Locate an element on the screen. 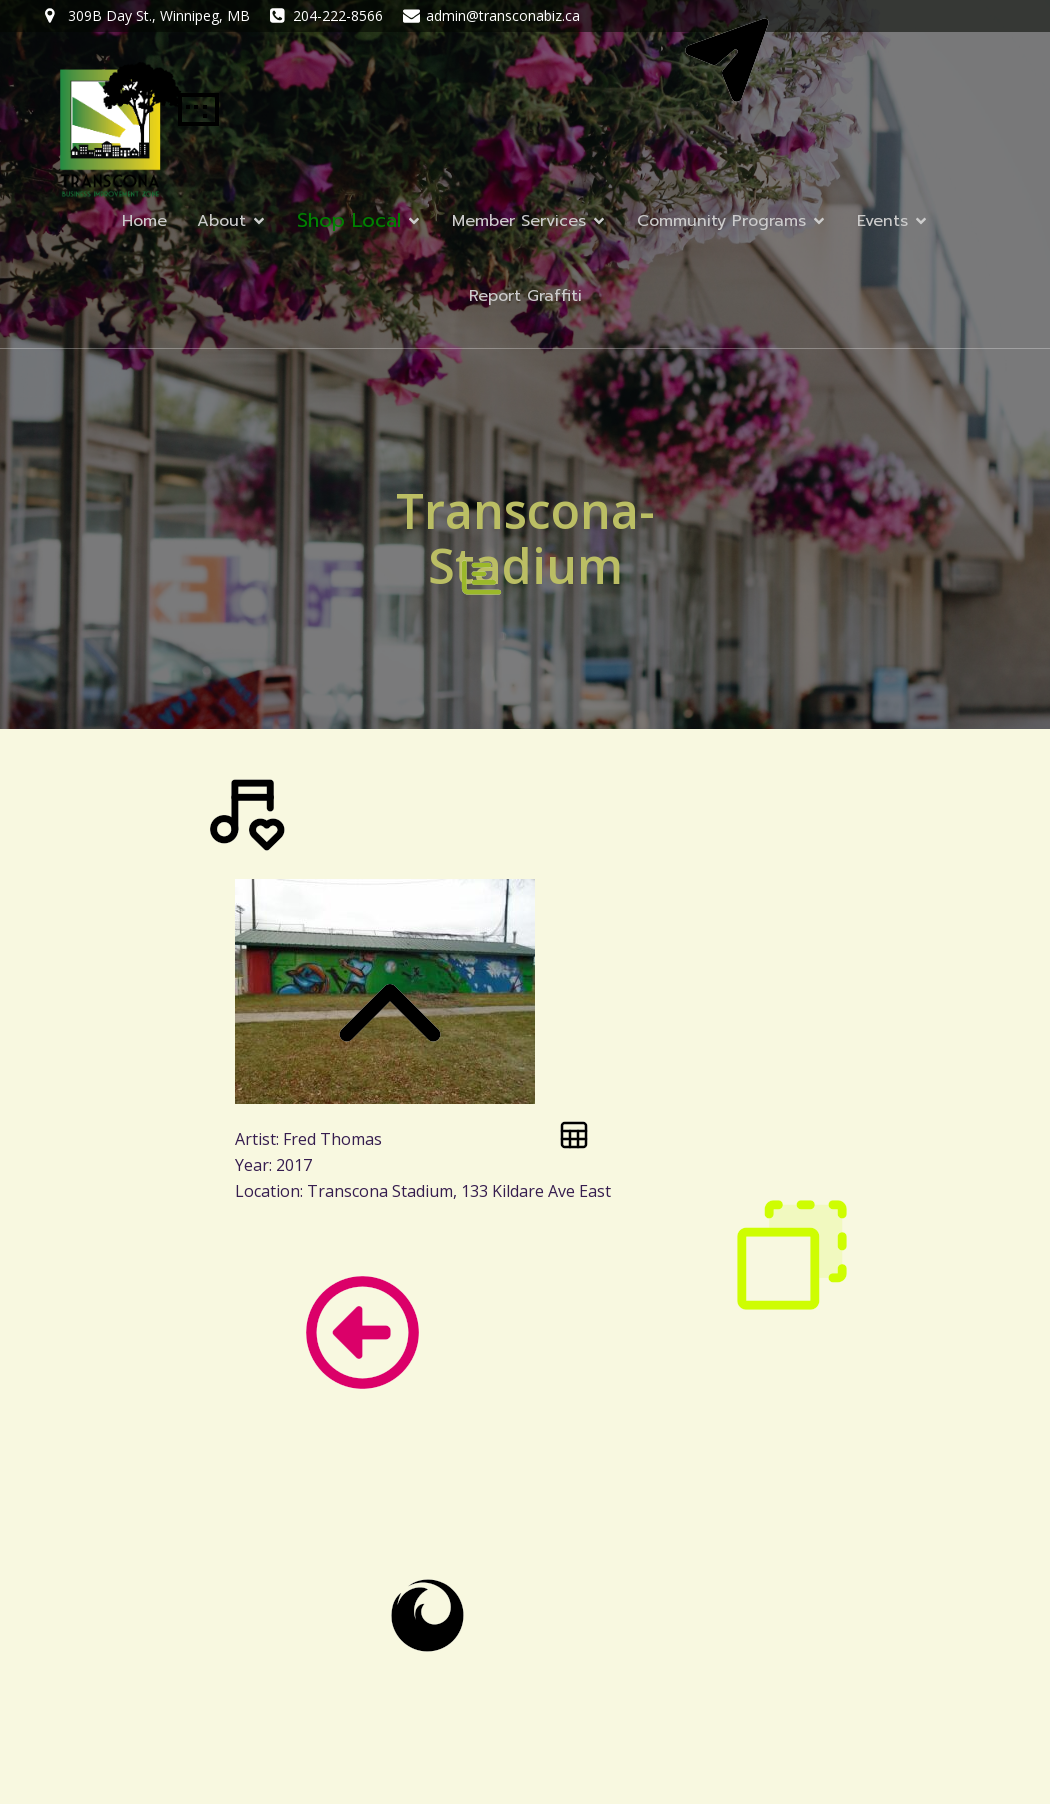  open Firefox browser is located at coordinates (427, 1615).